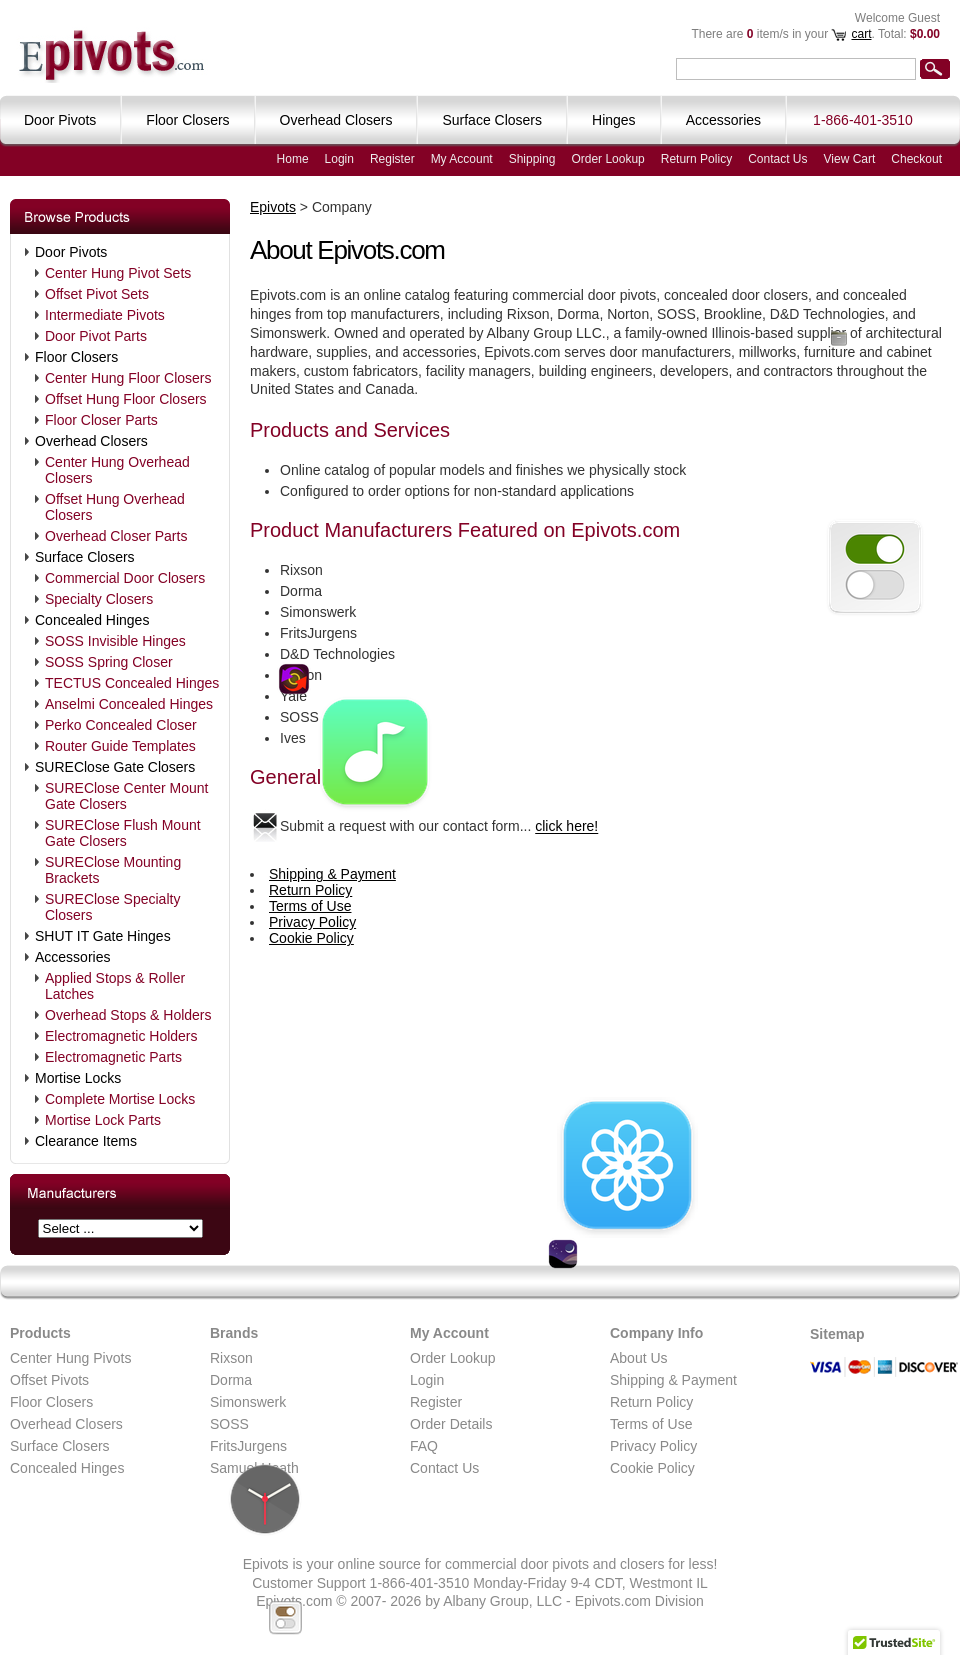 Image resolution: width=960 pixels, height=1655 pixels. Describe the element at coordinates (294, 679) in the screenshot. I see `open gabutdm download manager app` at that location.